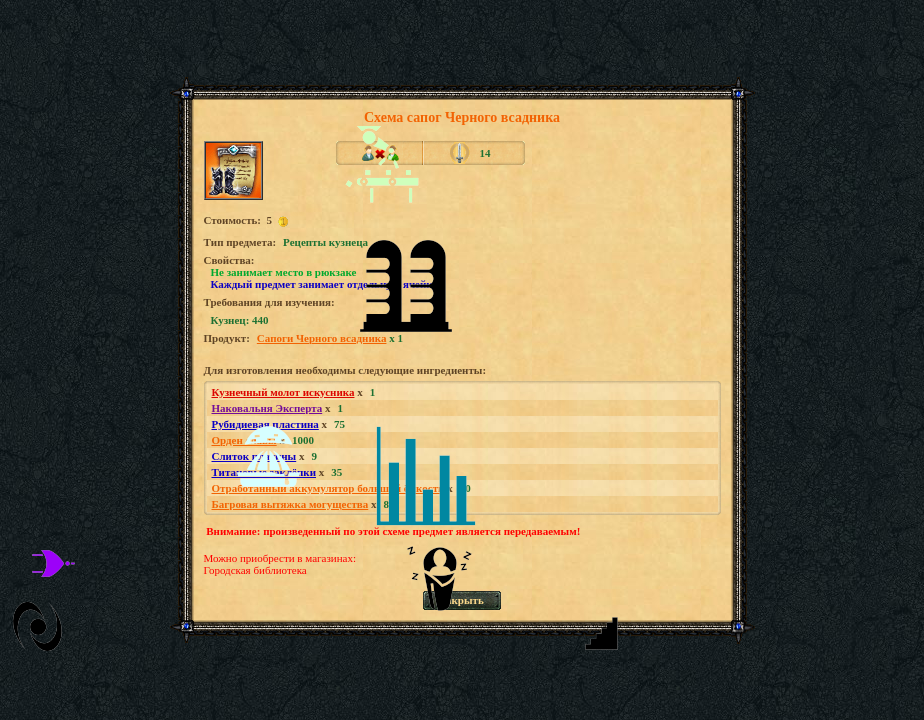  I want to click on activate focus or concentration mode, so click(37, 627).